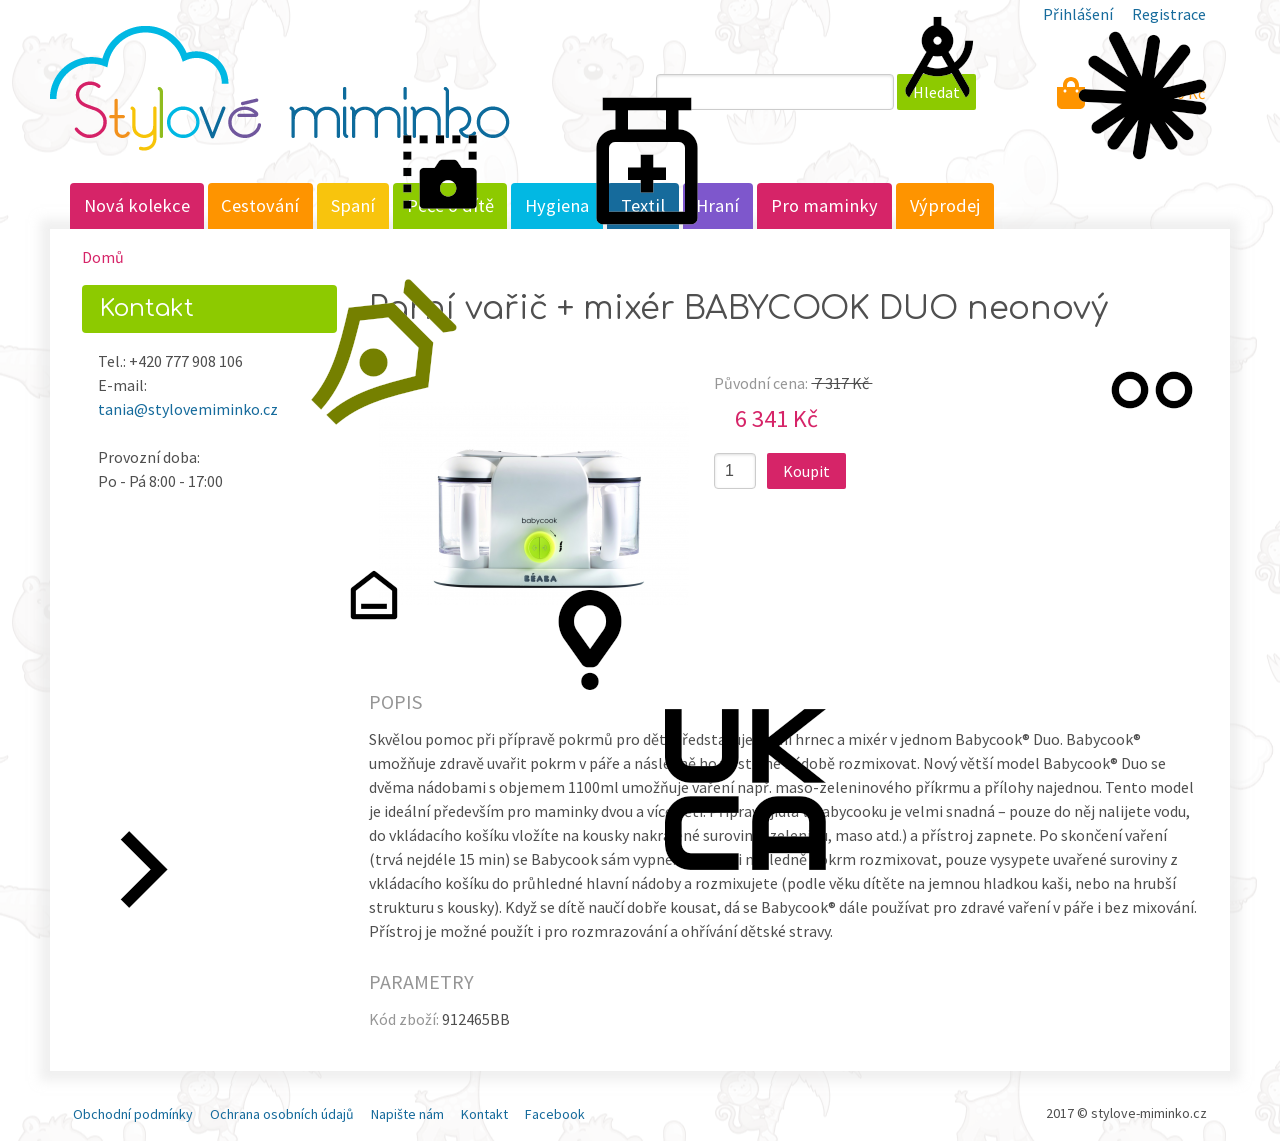 The width and height of the screenshot is (1280, 1141). What do you see at coordinates (143, 869) in the screenshot?
I see `navigate to the next item or screen` at bounding box center [143, 869].